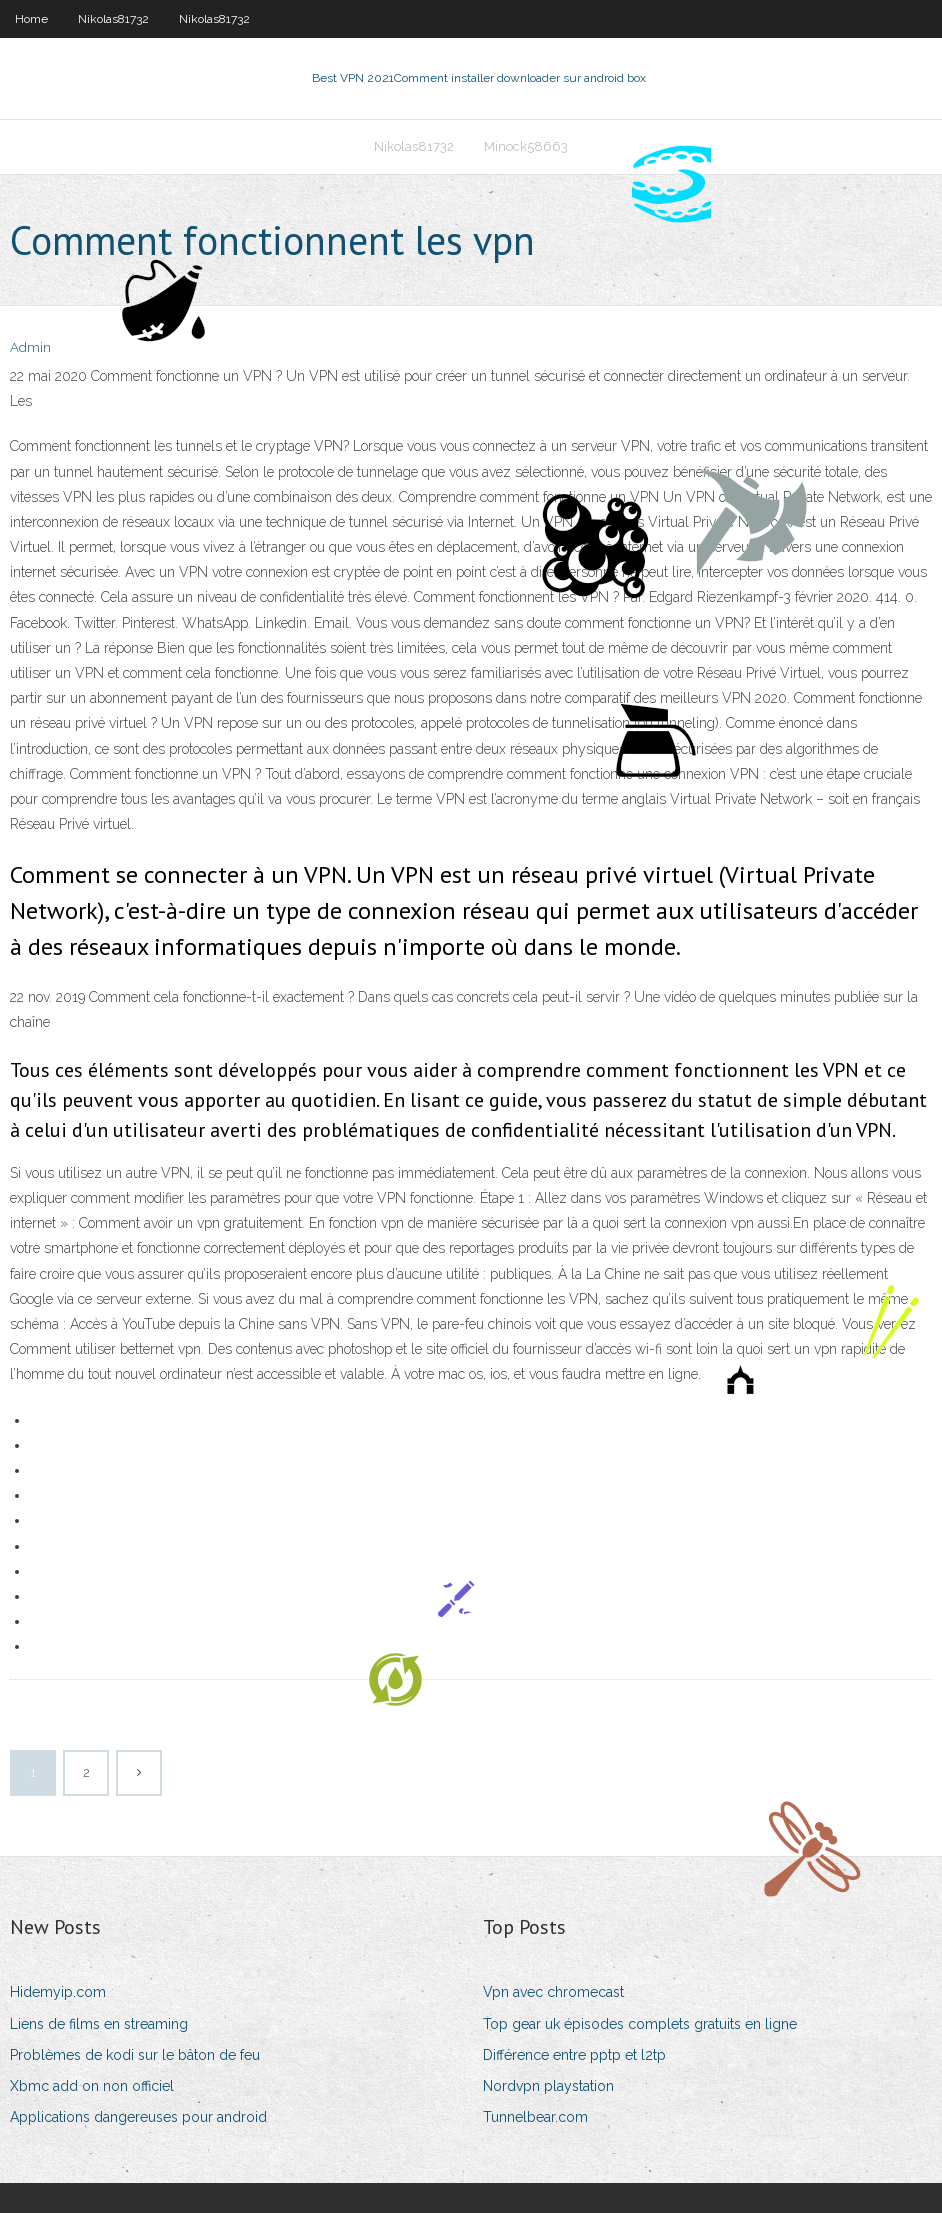 This screenshot has height=2213, width=942. Describe the element at coordinates (456, 1598) in the screenshot. I see `access sculpting or carving tools` at that location.